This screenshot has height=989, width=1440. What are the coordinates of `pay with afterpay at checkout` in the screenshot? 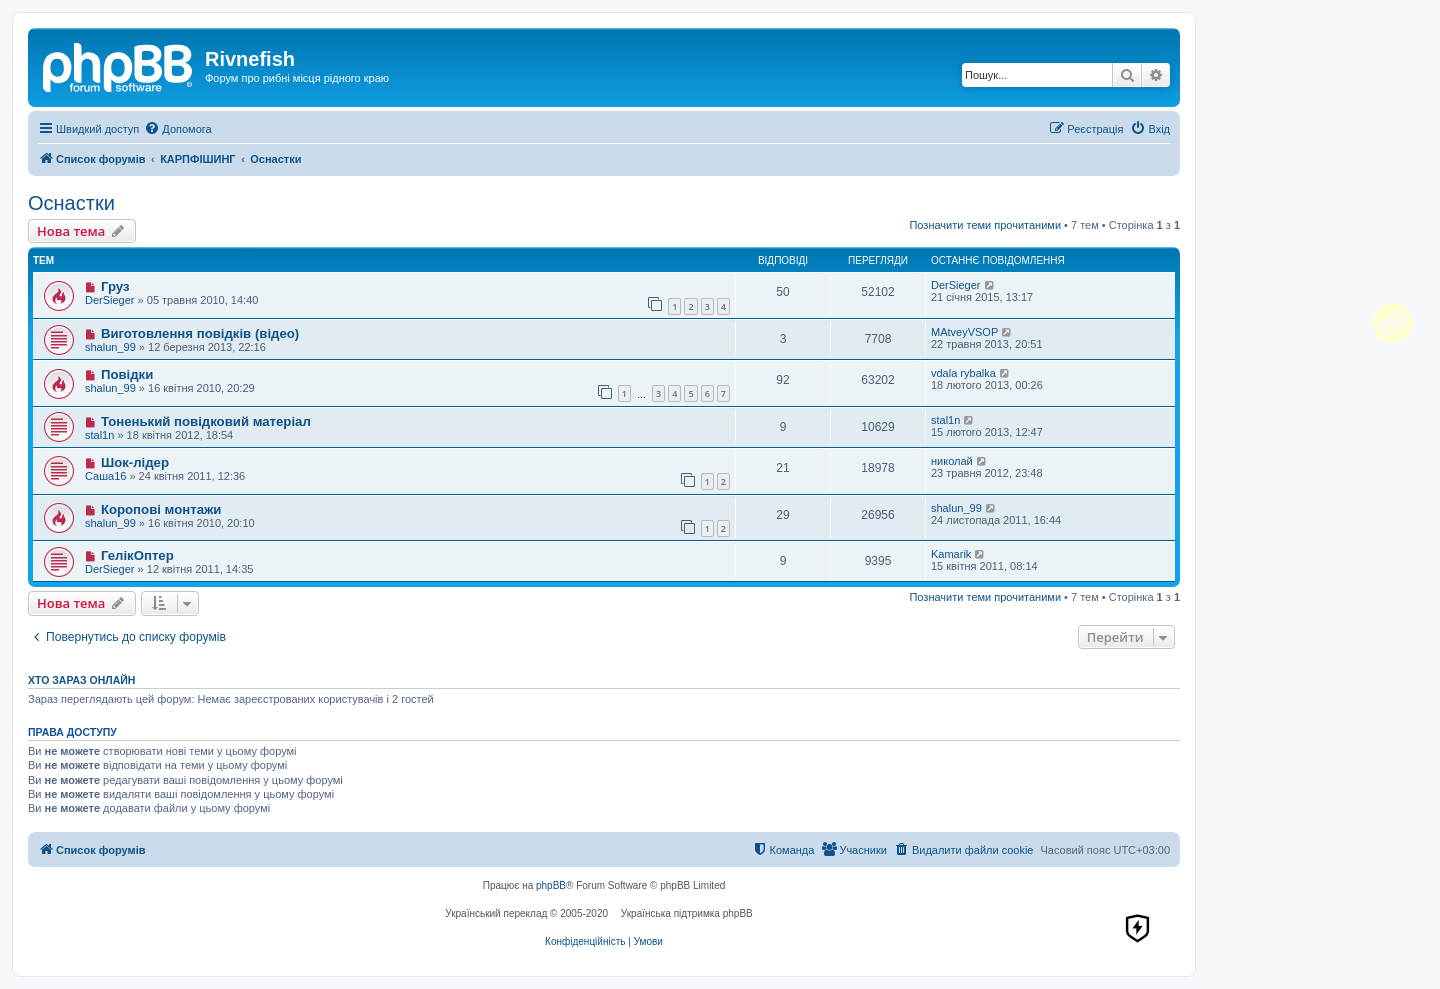 It's located at (1393, 323).